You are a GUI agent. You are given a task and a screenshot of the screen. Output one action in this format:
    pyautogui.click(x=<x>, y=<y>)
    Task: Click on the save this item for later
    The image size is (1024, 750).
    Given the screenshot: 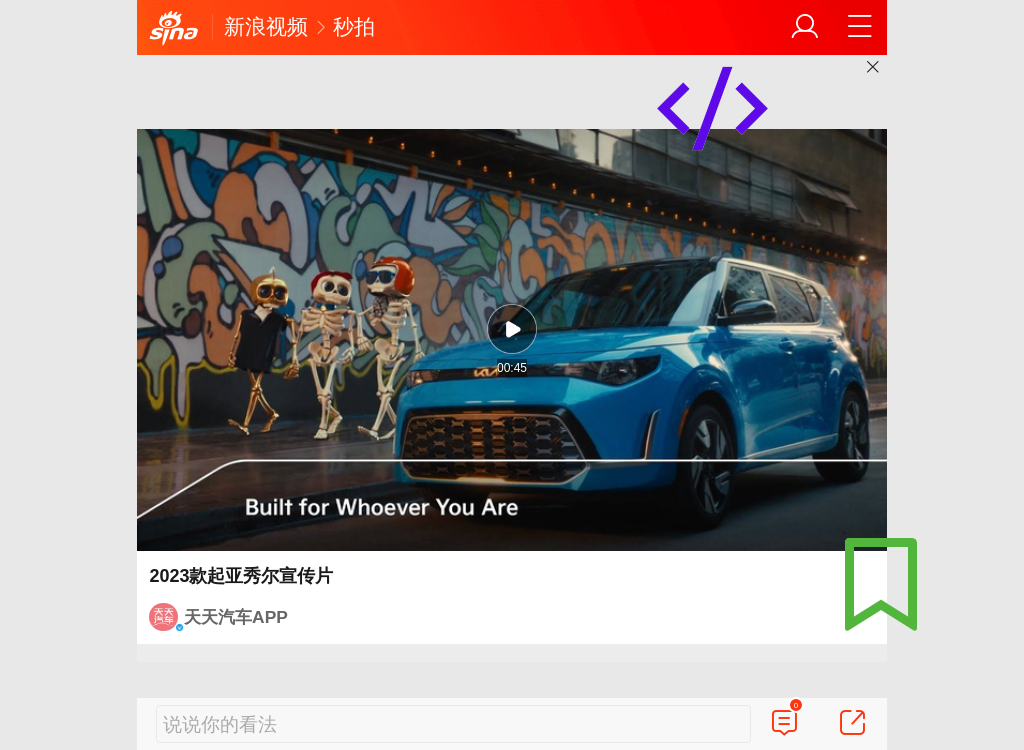 What is the action you would take?
    pyautogui.click(x=881, y=583)
    